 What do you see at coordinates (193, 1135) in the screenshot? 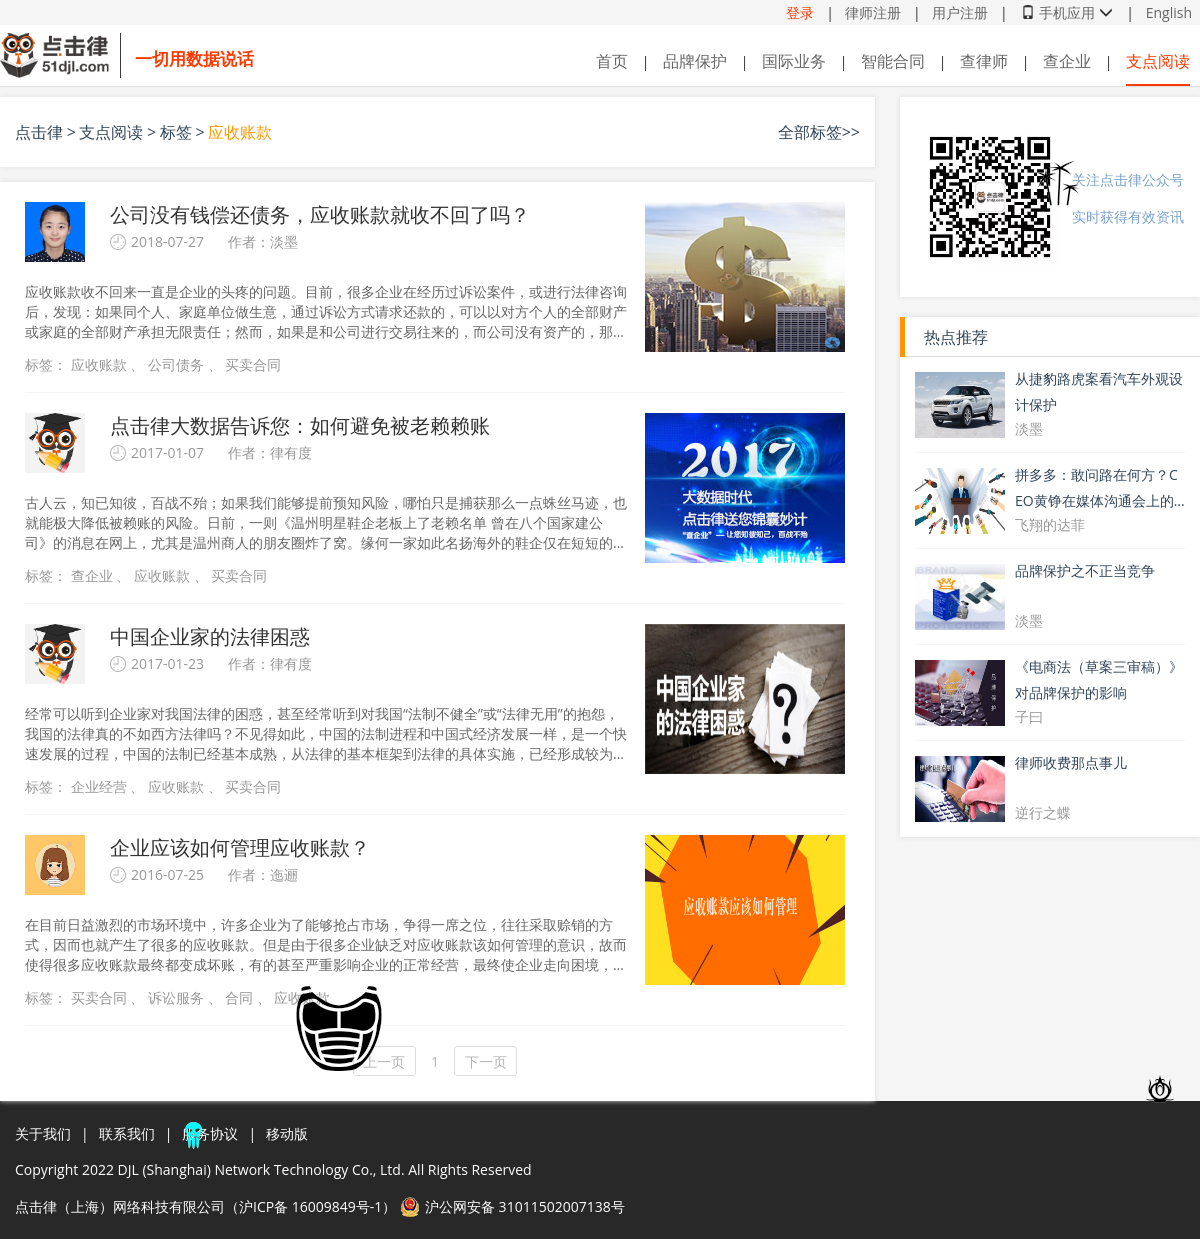
I see `indicates danger or deadly hazard in game` at bounding box center [193, 1135].